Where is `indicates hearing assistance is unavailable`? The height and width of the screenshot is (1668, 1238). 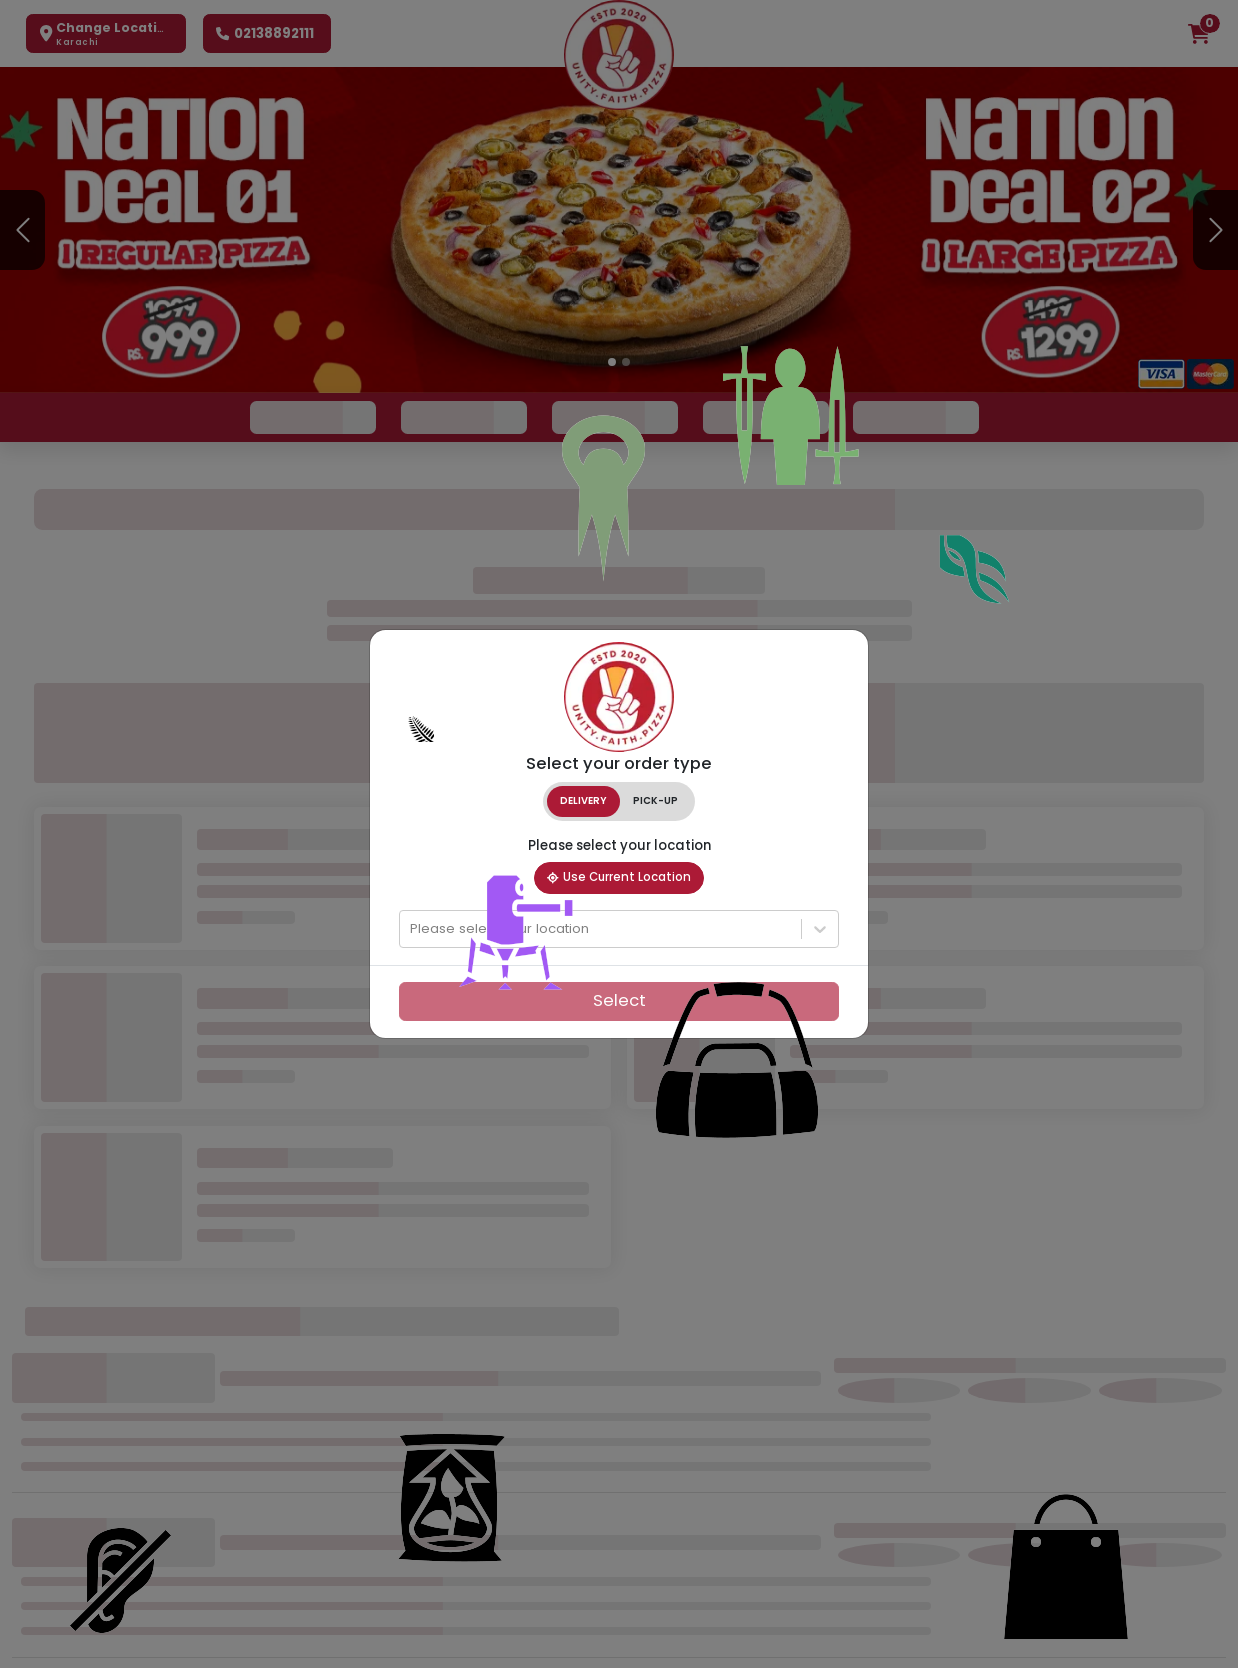 indicates hearing assistance is unavailable is located at coordinates (120, 1580).